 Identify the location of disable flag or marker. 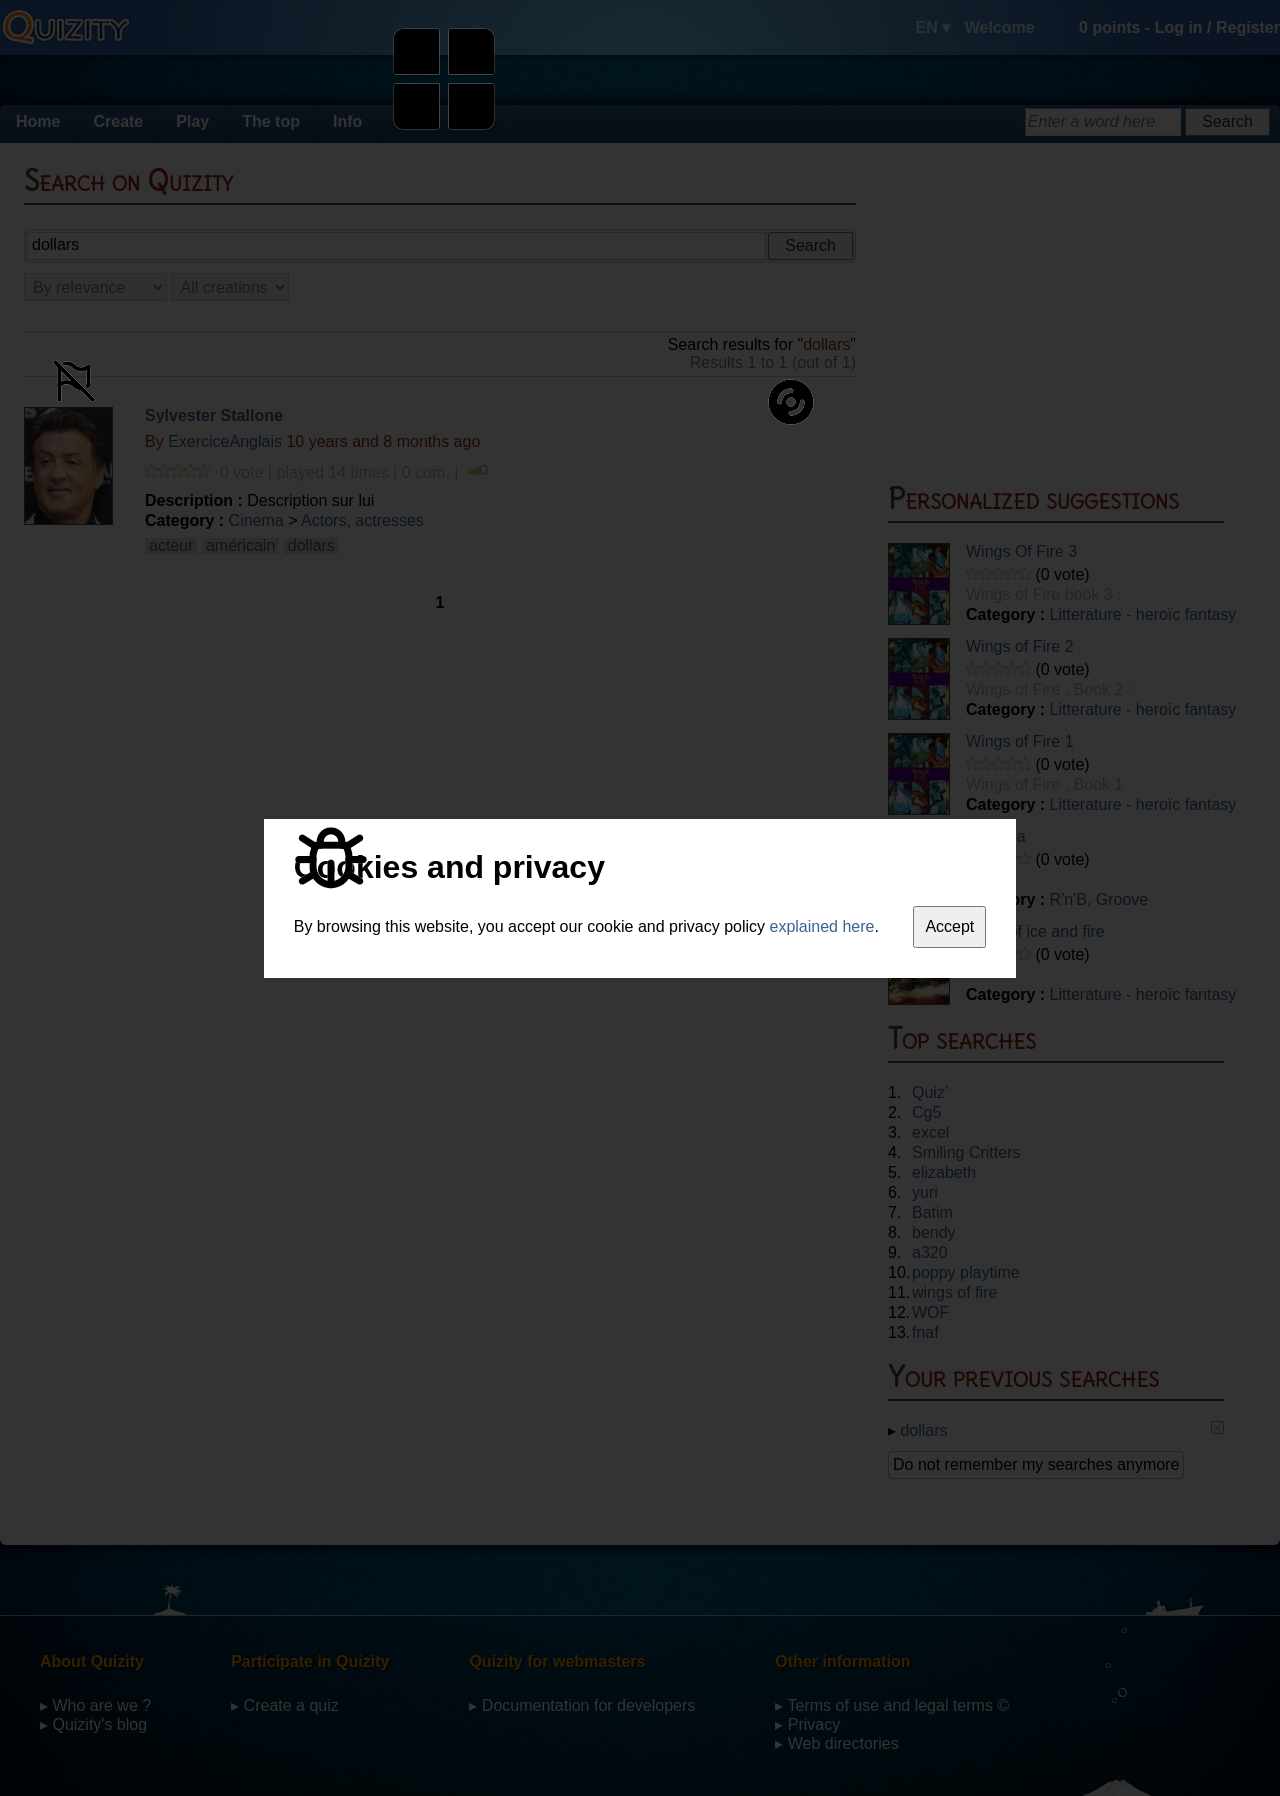
(74, 381).